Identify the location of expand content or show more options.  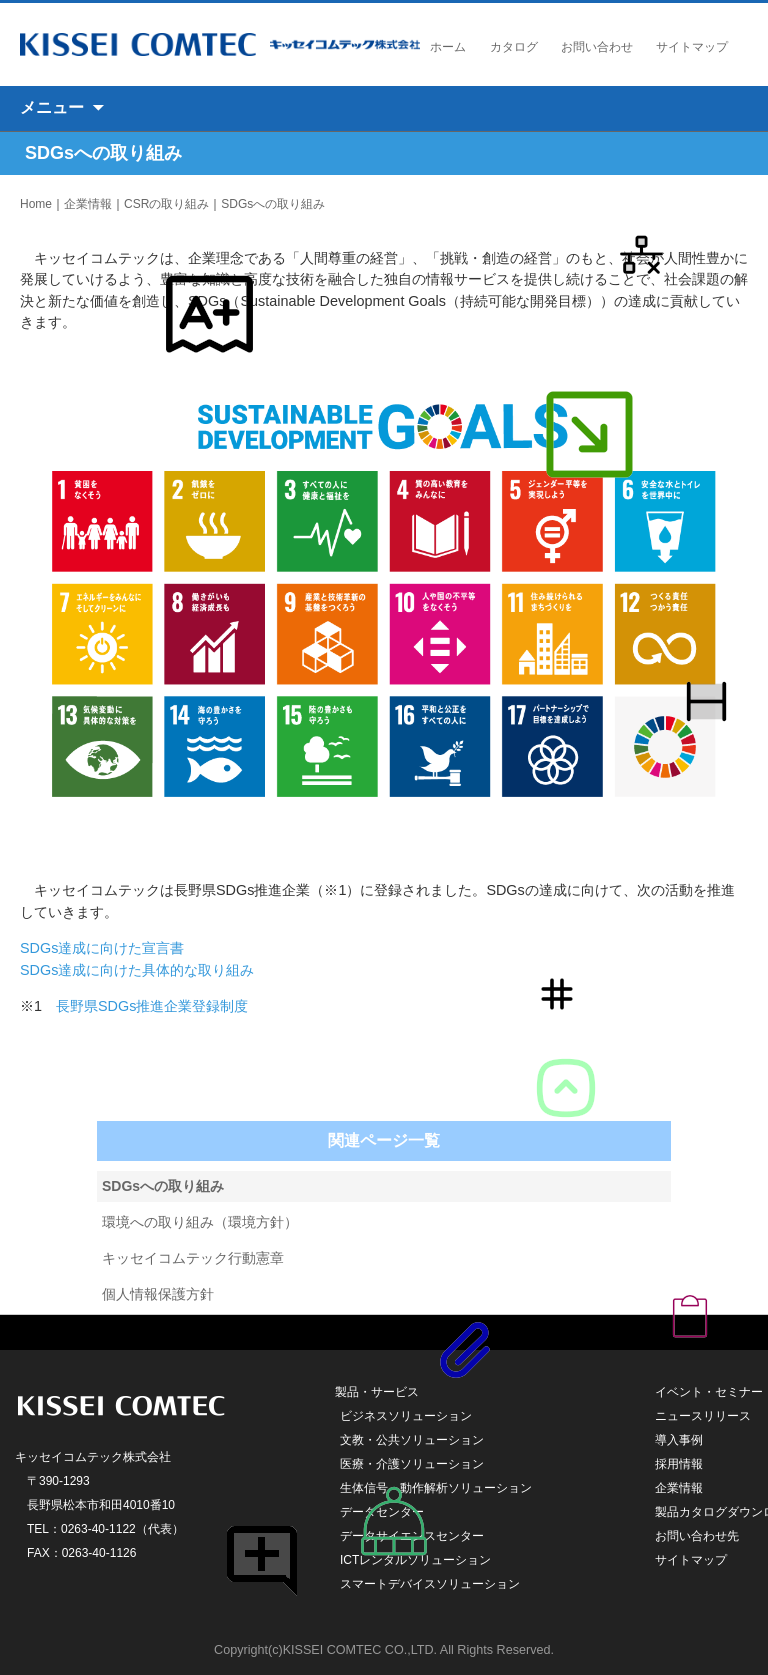
(566, 1088).